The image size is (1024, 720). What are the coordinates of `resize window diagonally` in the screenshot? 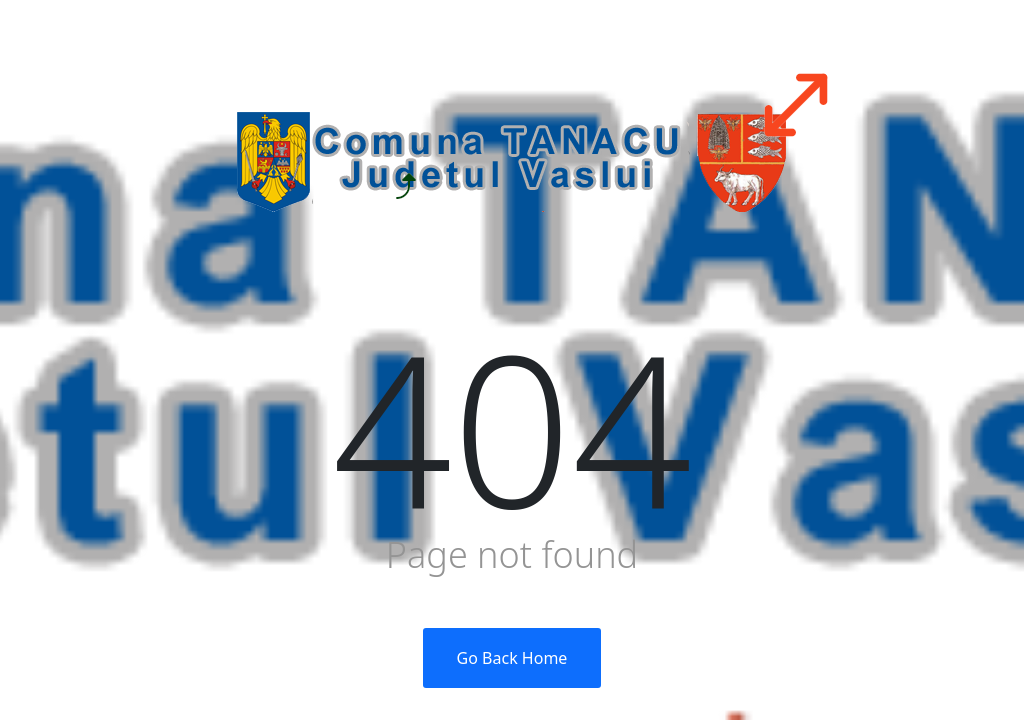 It's located at (796, 105).